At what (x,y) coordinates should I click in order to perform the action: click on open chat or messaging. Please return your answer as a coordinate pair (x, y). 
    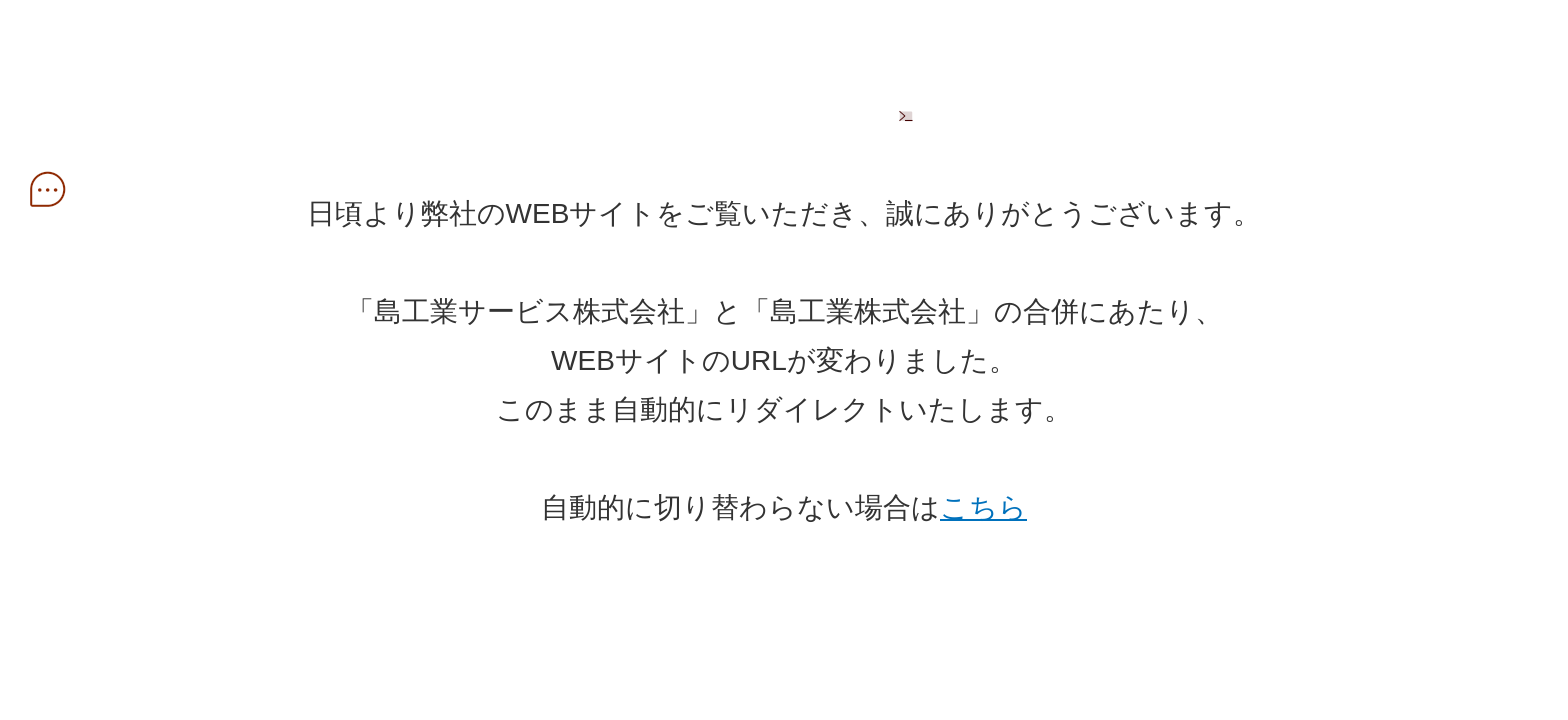
    Looking at the image, I should click on (47, 190).